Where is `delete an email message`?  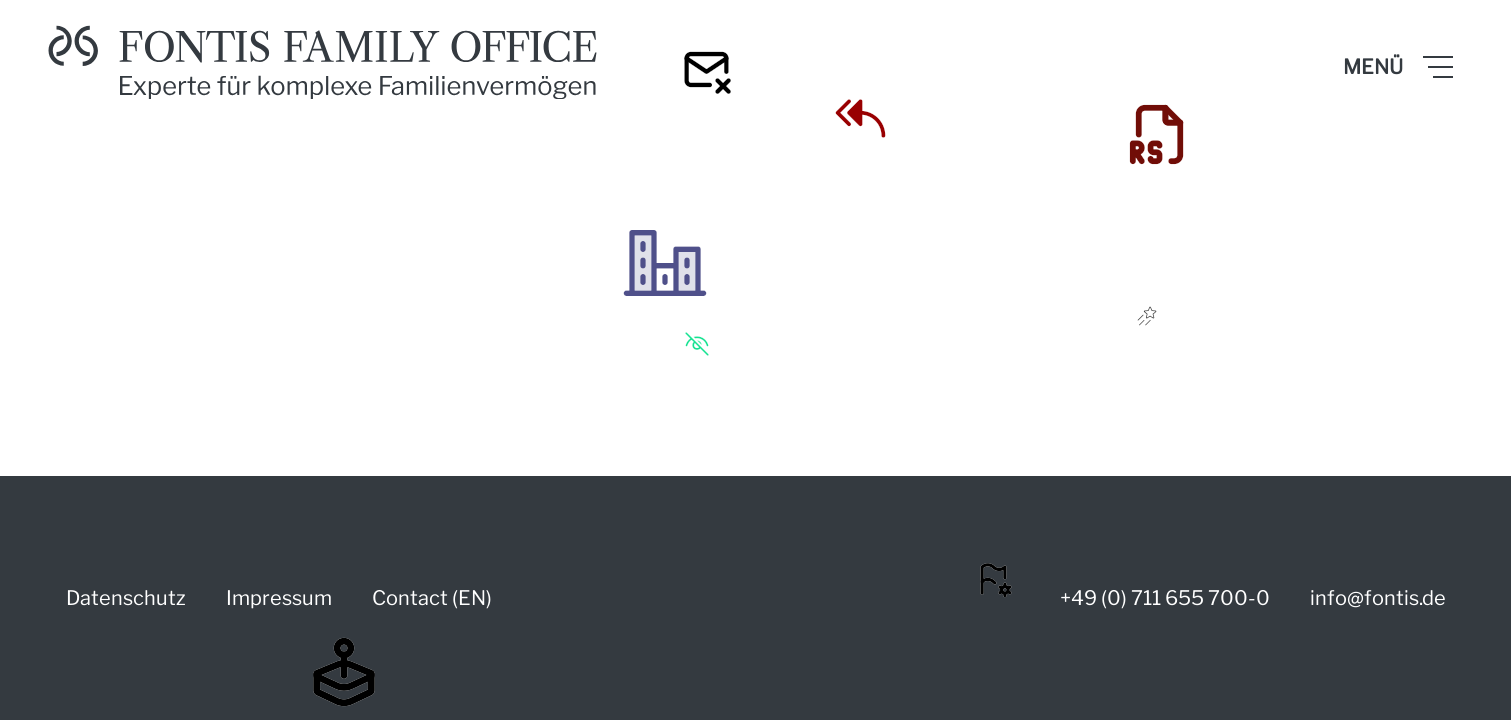
delete an email message is located at coordinates (706, 69).